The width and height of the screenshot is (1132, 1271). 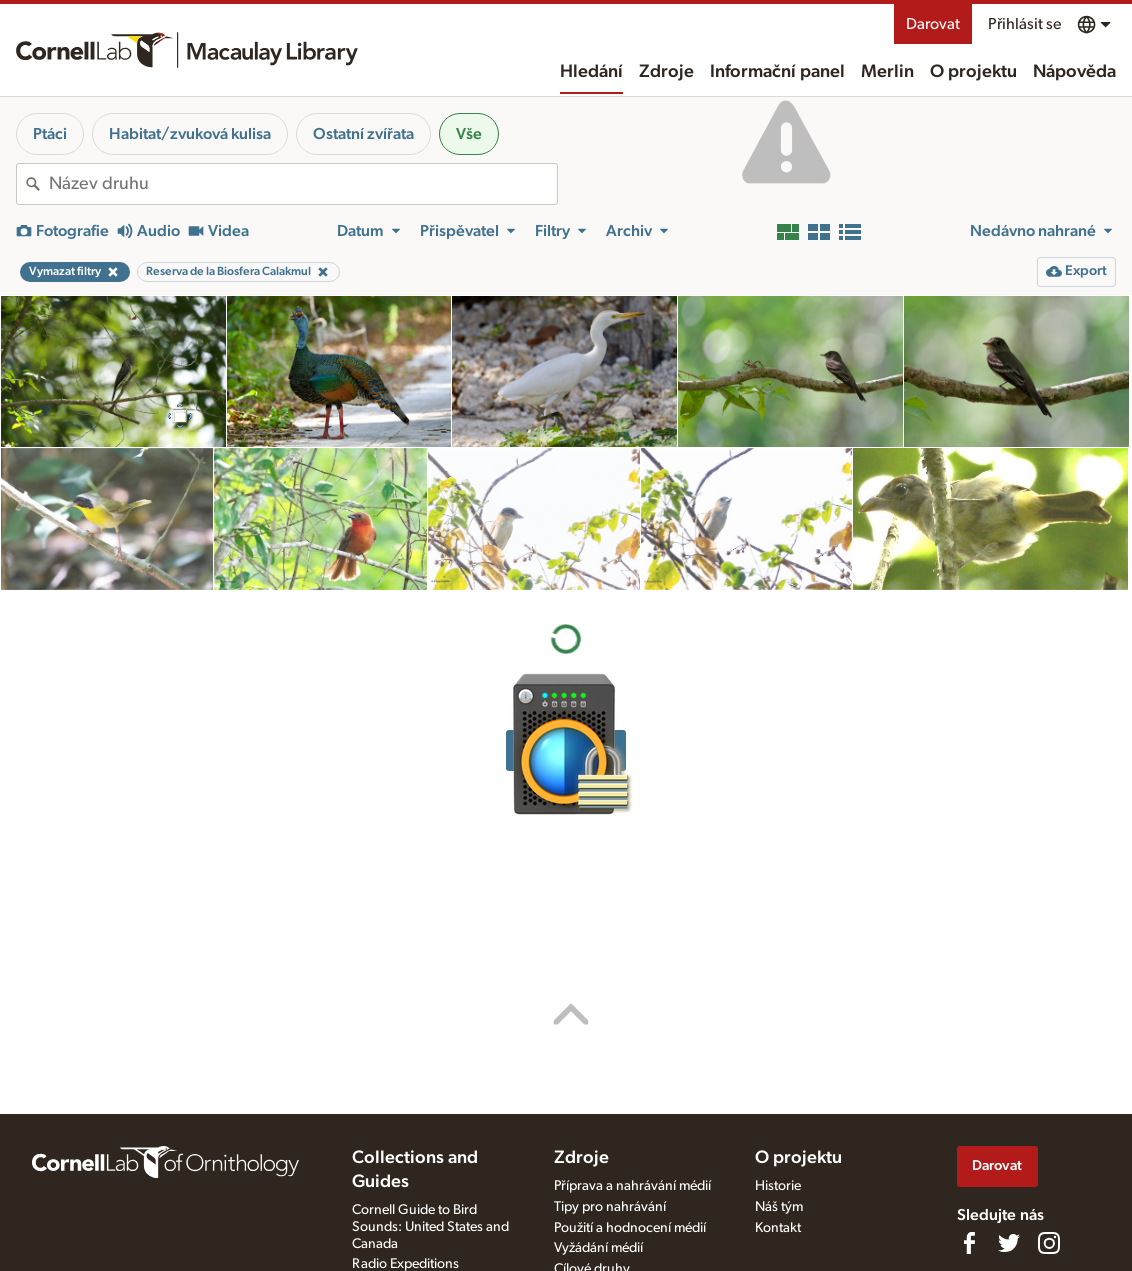 I want to click on indicates a warning or caution in a dialog, so click(x=786, y=144).